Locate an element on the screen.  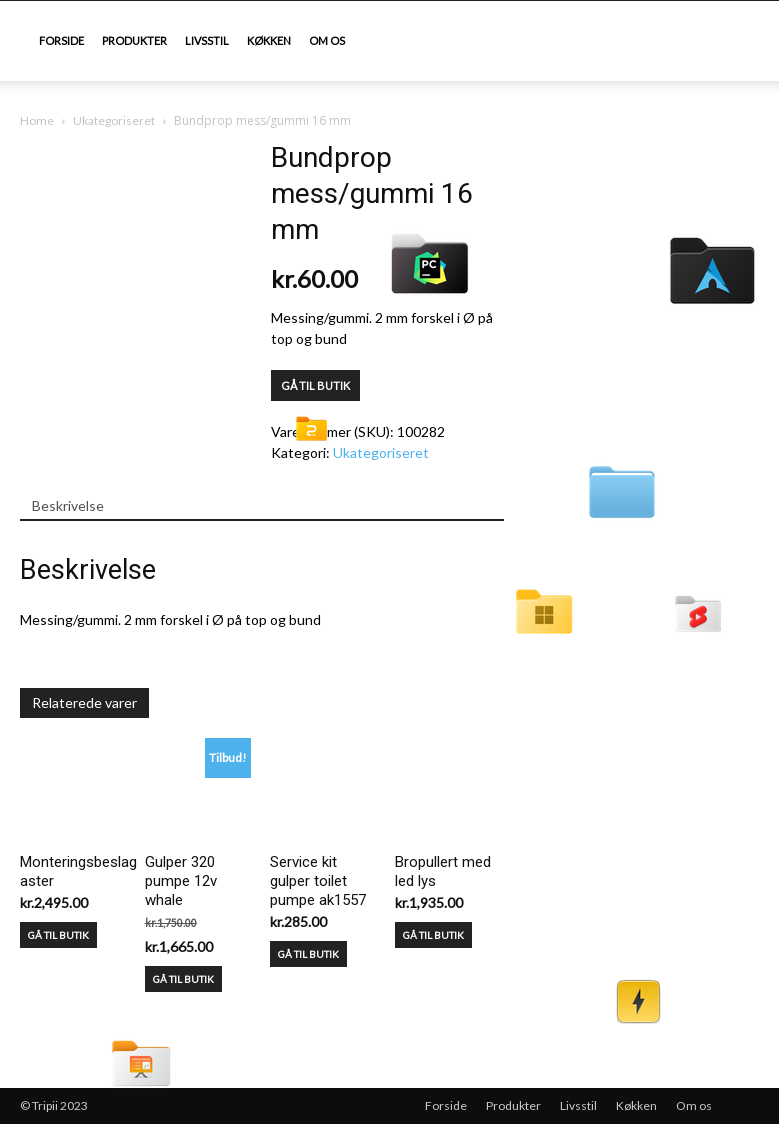
open pycharm project folder is located at coordinates (429, 265).